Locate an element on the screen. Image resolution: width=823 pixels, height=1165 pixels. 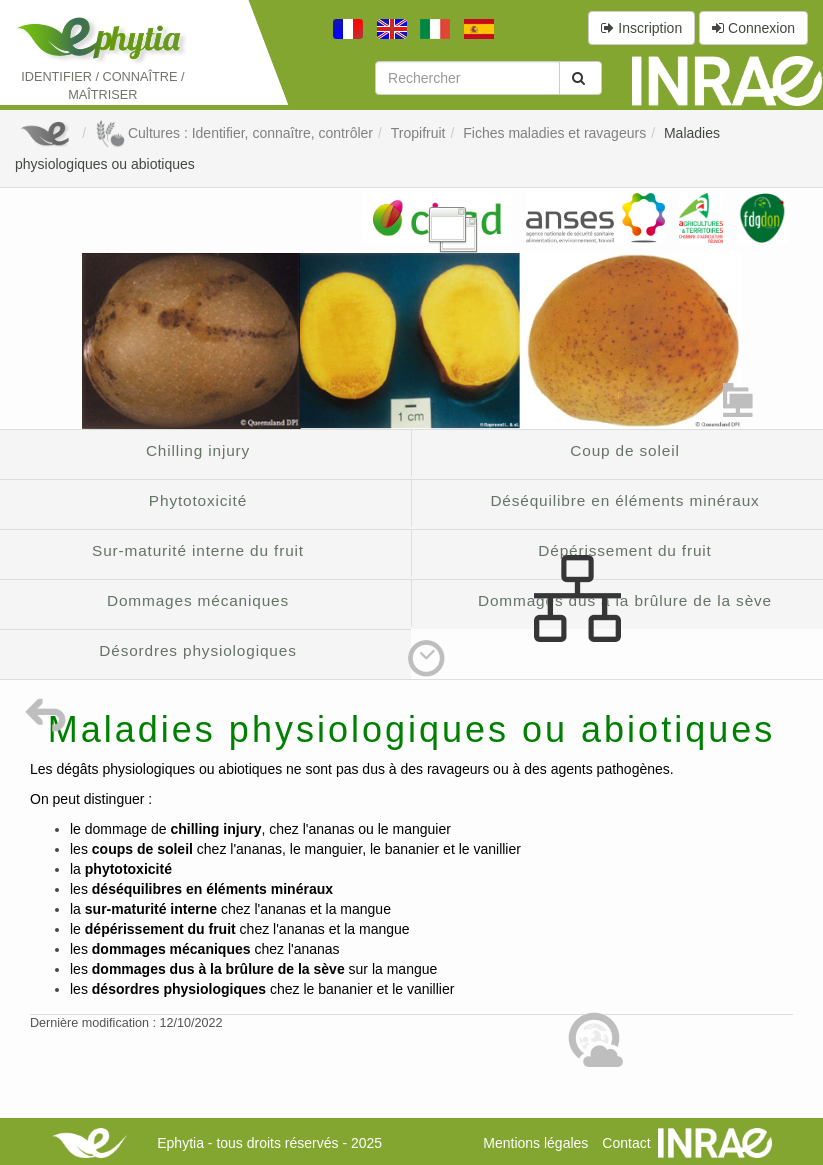
view wired network connections is located at coordinates (577, 598).